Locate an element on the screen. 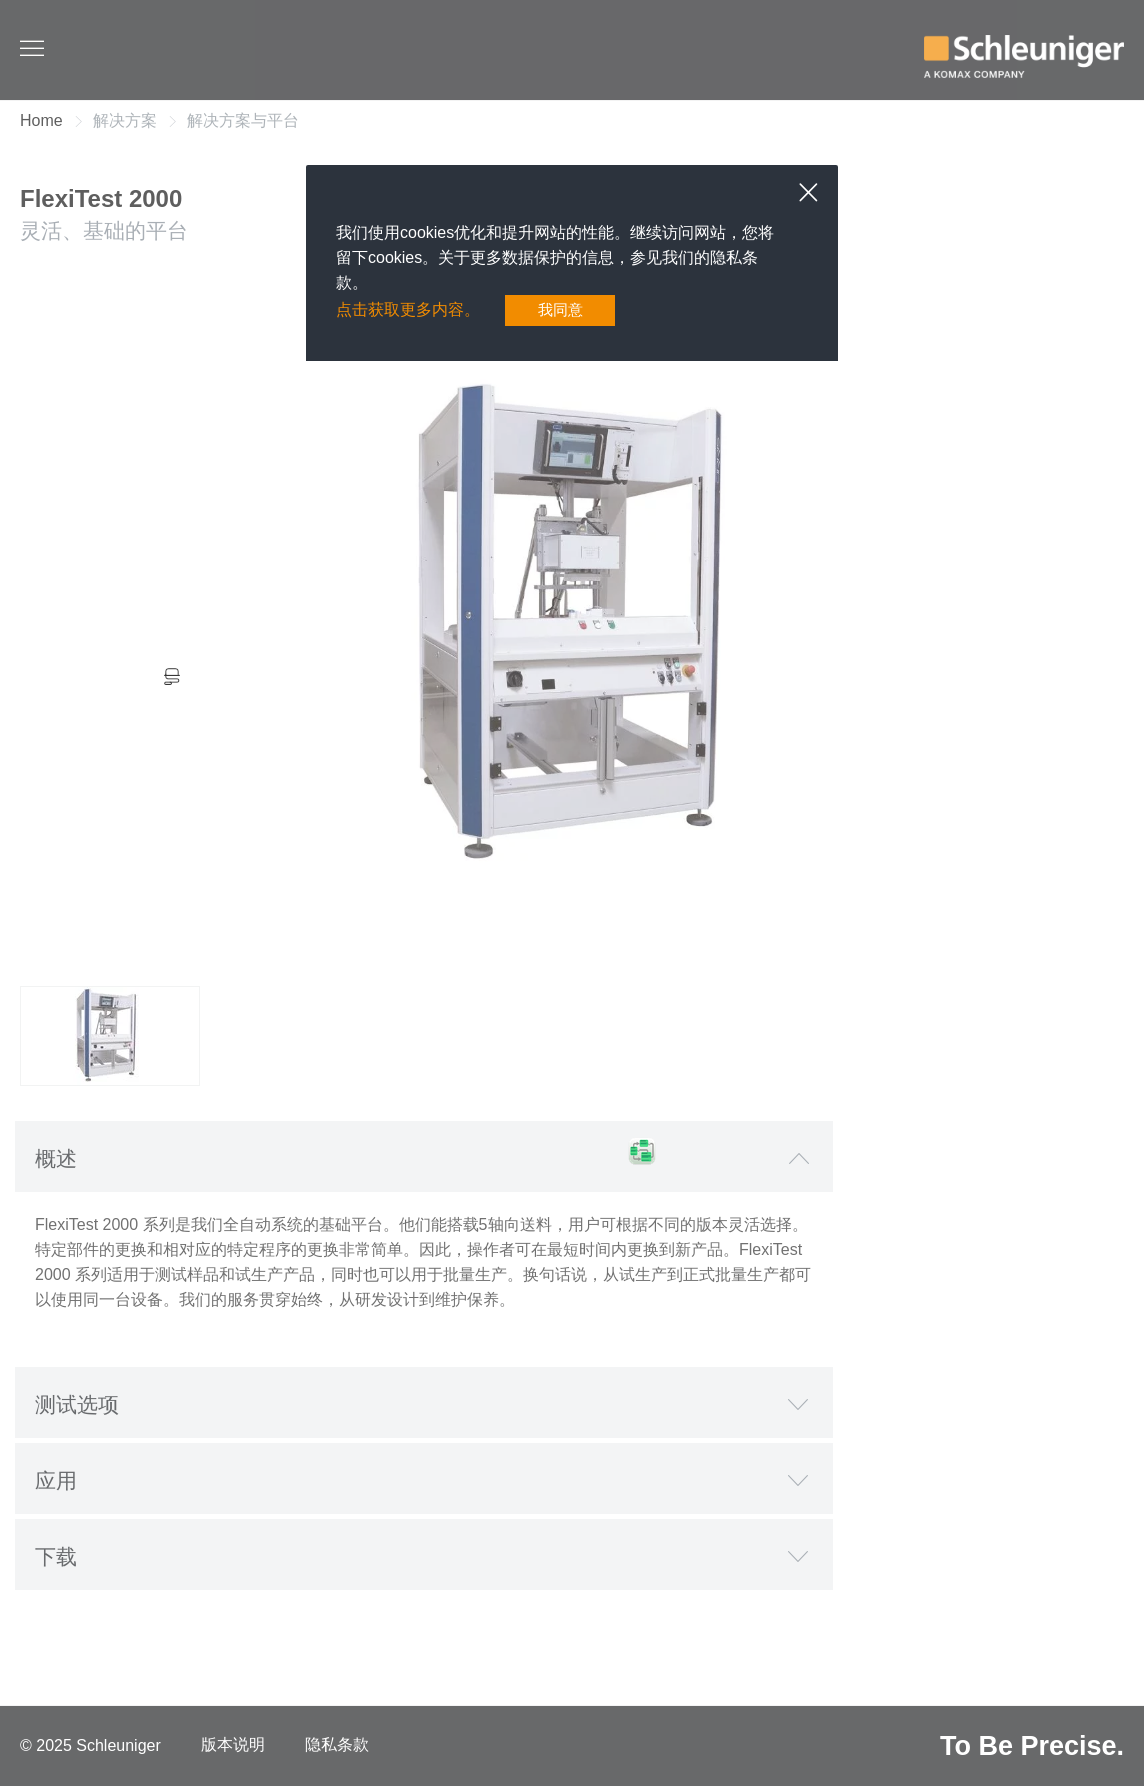  connect to a USB dock or hub is located at coordinates (172, 676).